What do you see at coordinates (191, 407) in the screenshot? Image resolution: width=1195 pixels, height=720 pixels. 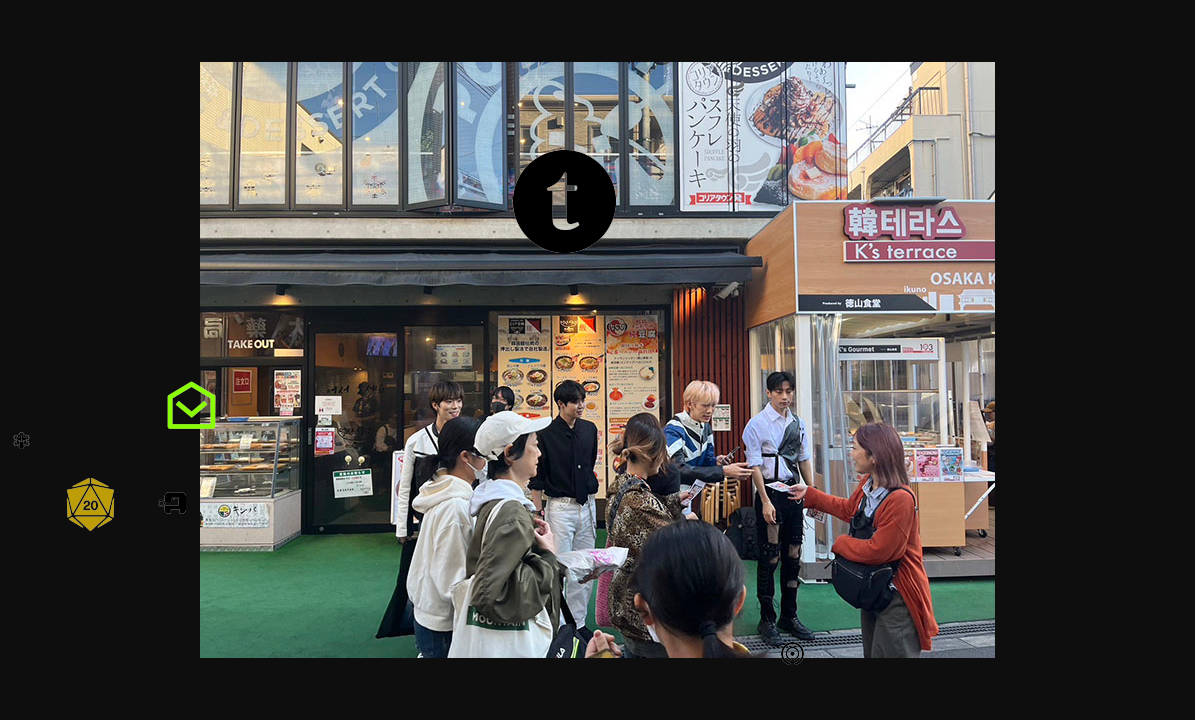 I see `view an opened email message` at bounding box center [191, 407].